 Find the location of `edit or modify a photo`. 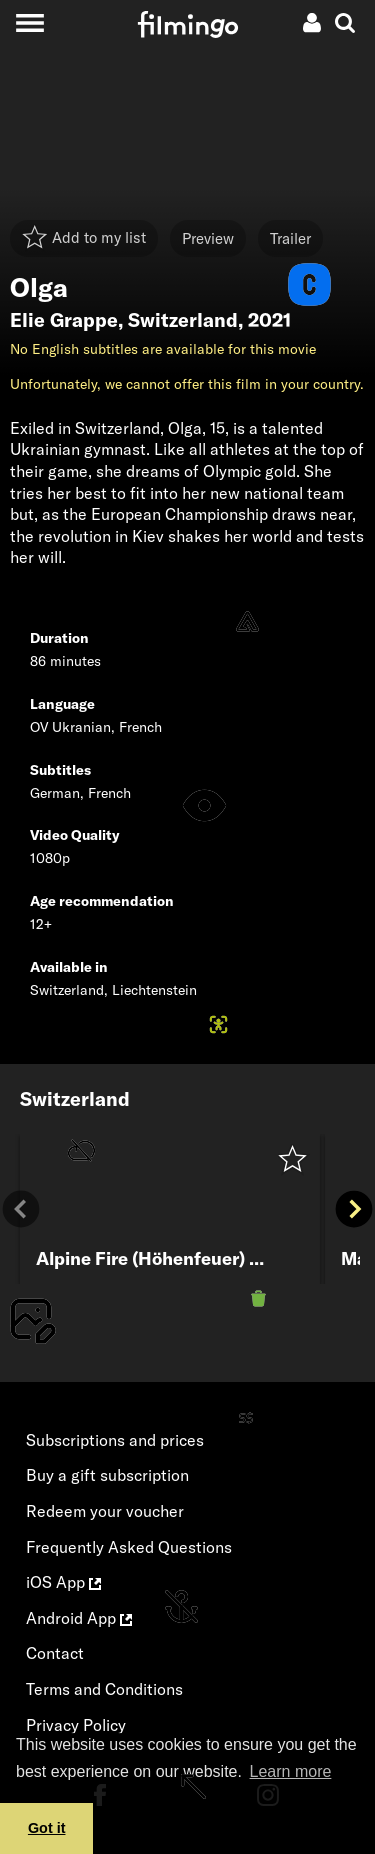

edit or modify a photo is located at coordinates (31, 1319).